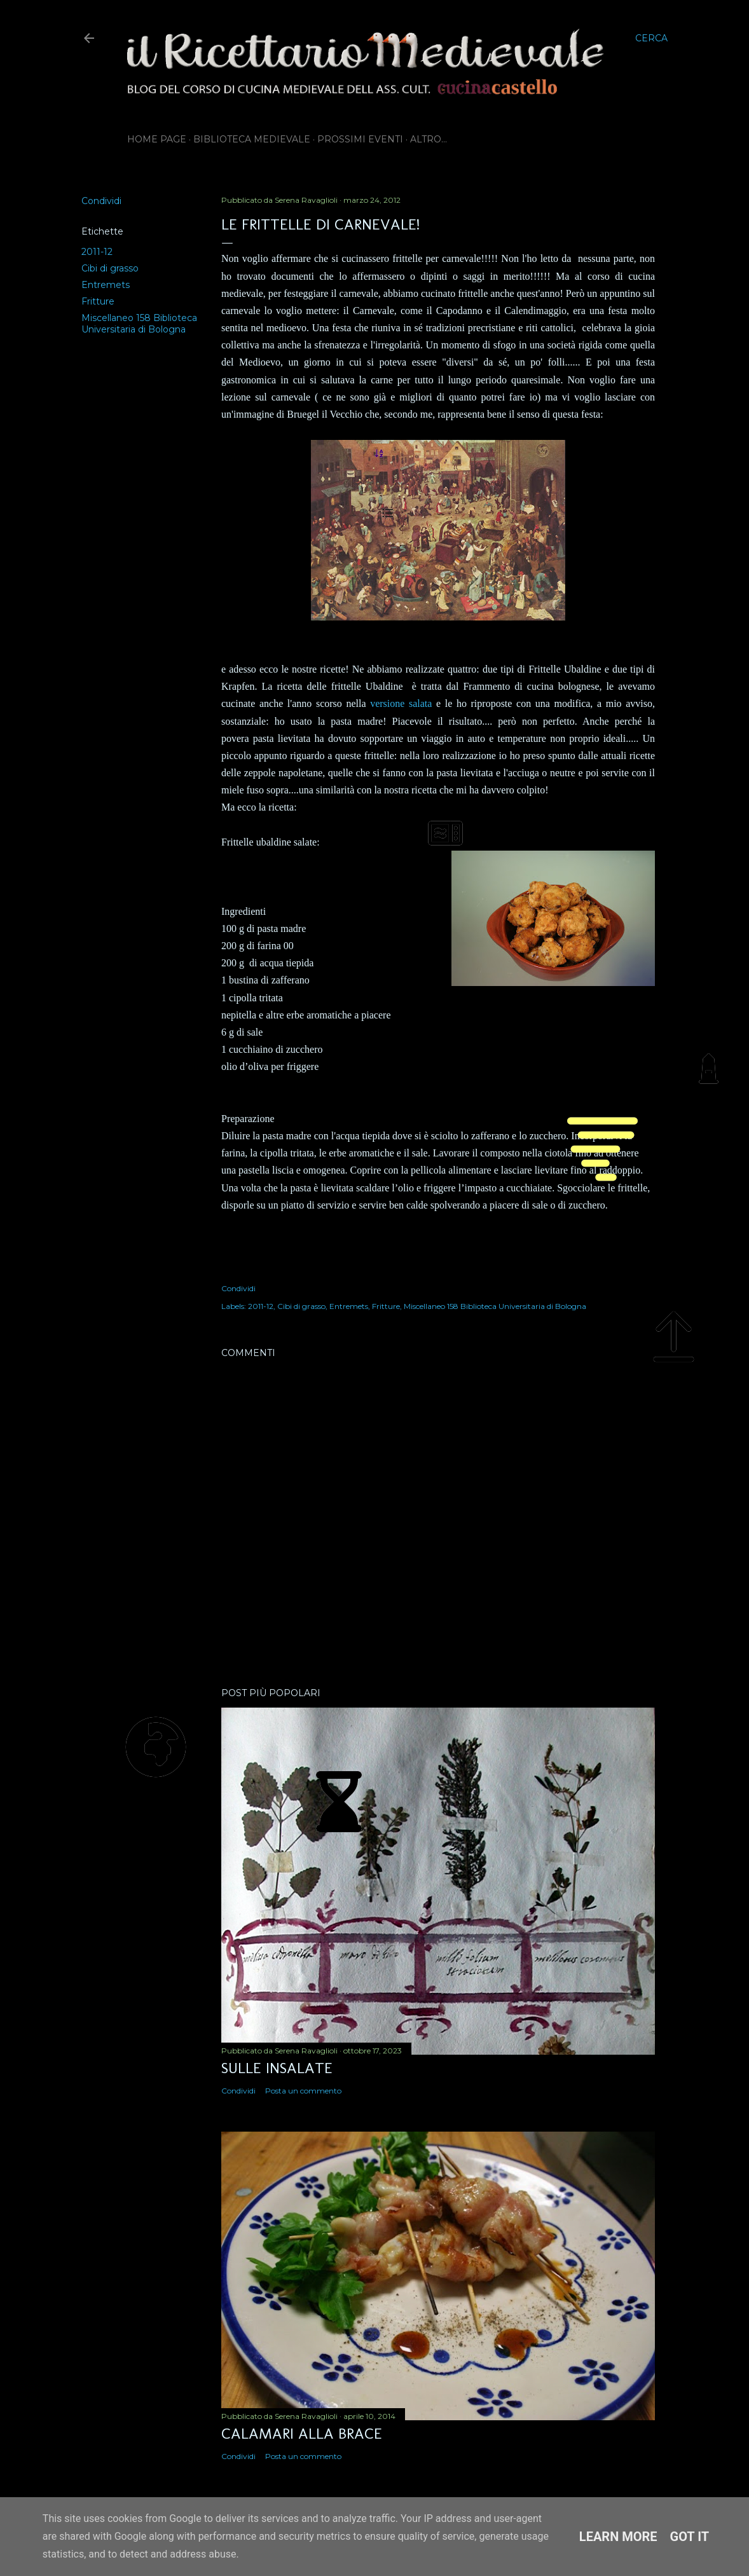 Image resolution: width=749 pixels, height=2576 pixels. What do you see at coordinates (339, 1802) in the screenshot?
I see `indicates time has expired or countdown complete` at bounding box center [339, 1802].